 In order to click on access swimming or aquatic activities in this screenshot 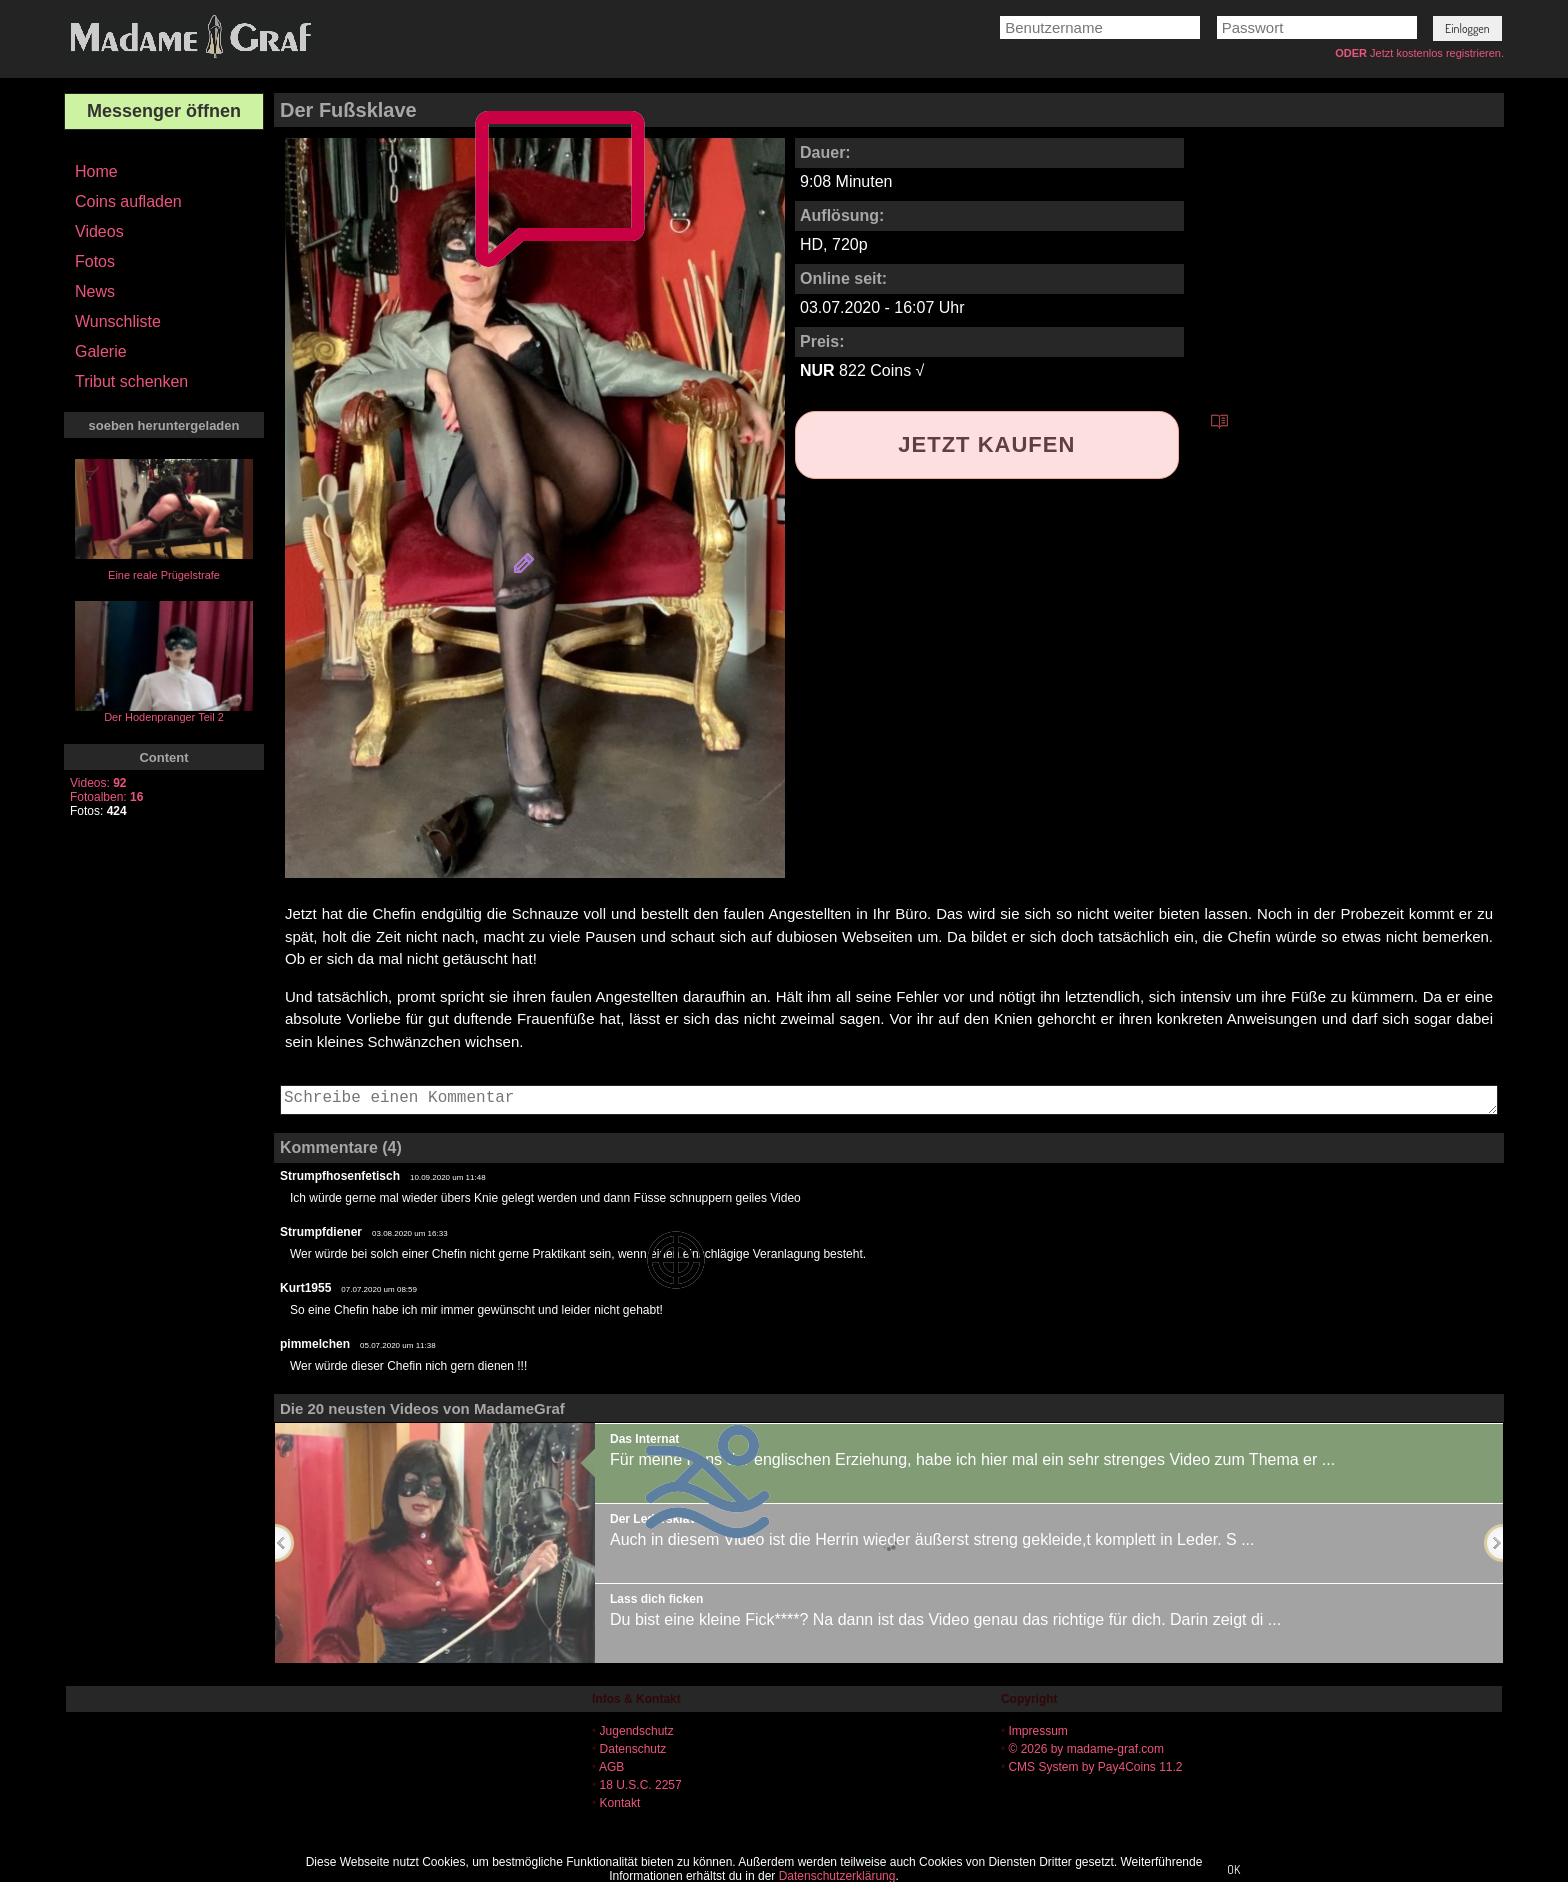, I will do `click(707, 1481)`.